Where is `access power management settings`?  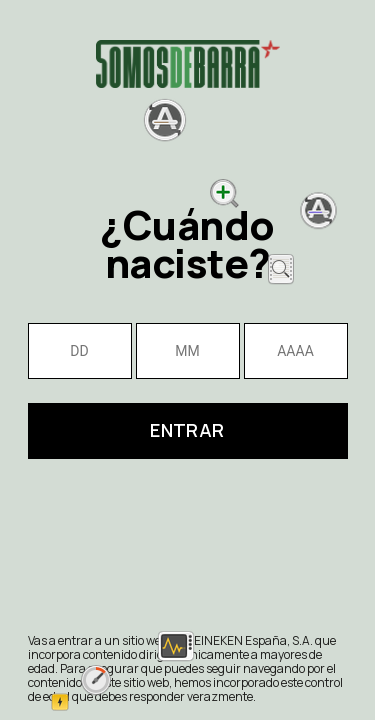
access power management settings is located at coordinates (60, 702).